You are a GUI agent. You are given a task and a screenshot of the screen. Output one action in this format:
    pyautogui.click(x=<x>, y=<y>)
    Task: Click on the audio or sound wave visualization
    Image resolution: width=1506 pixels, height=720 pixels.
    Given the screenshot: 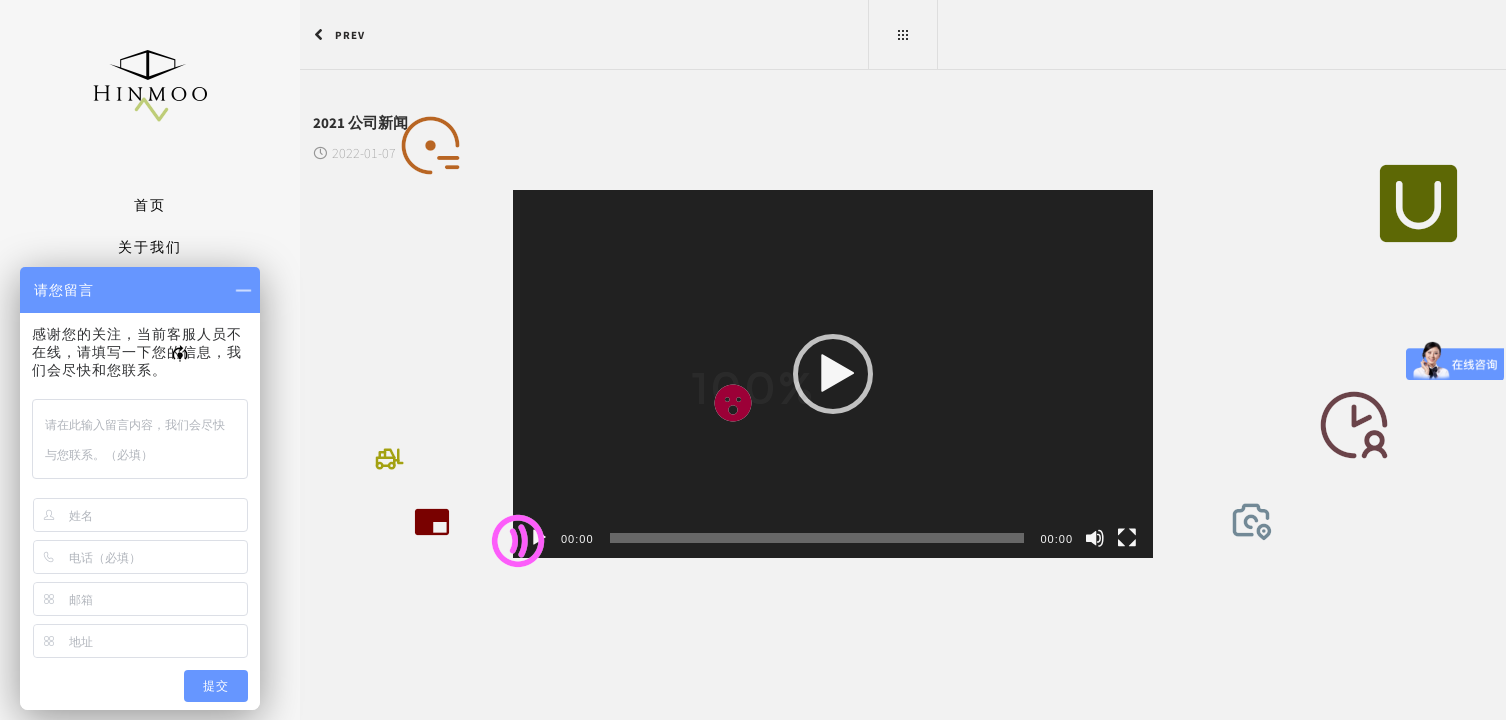 What is the action you would take?
    pyautogui.click(x=151, y=109)
    